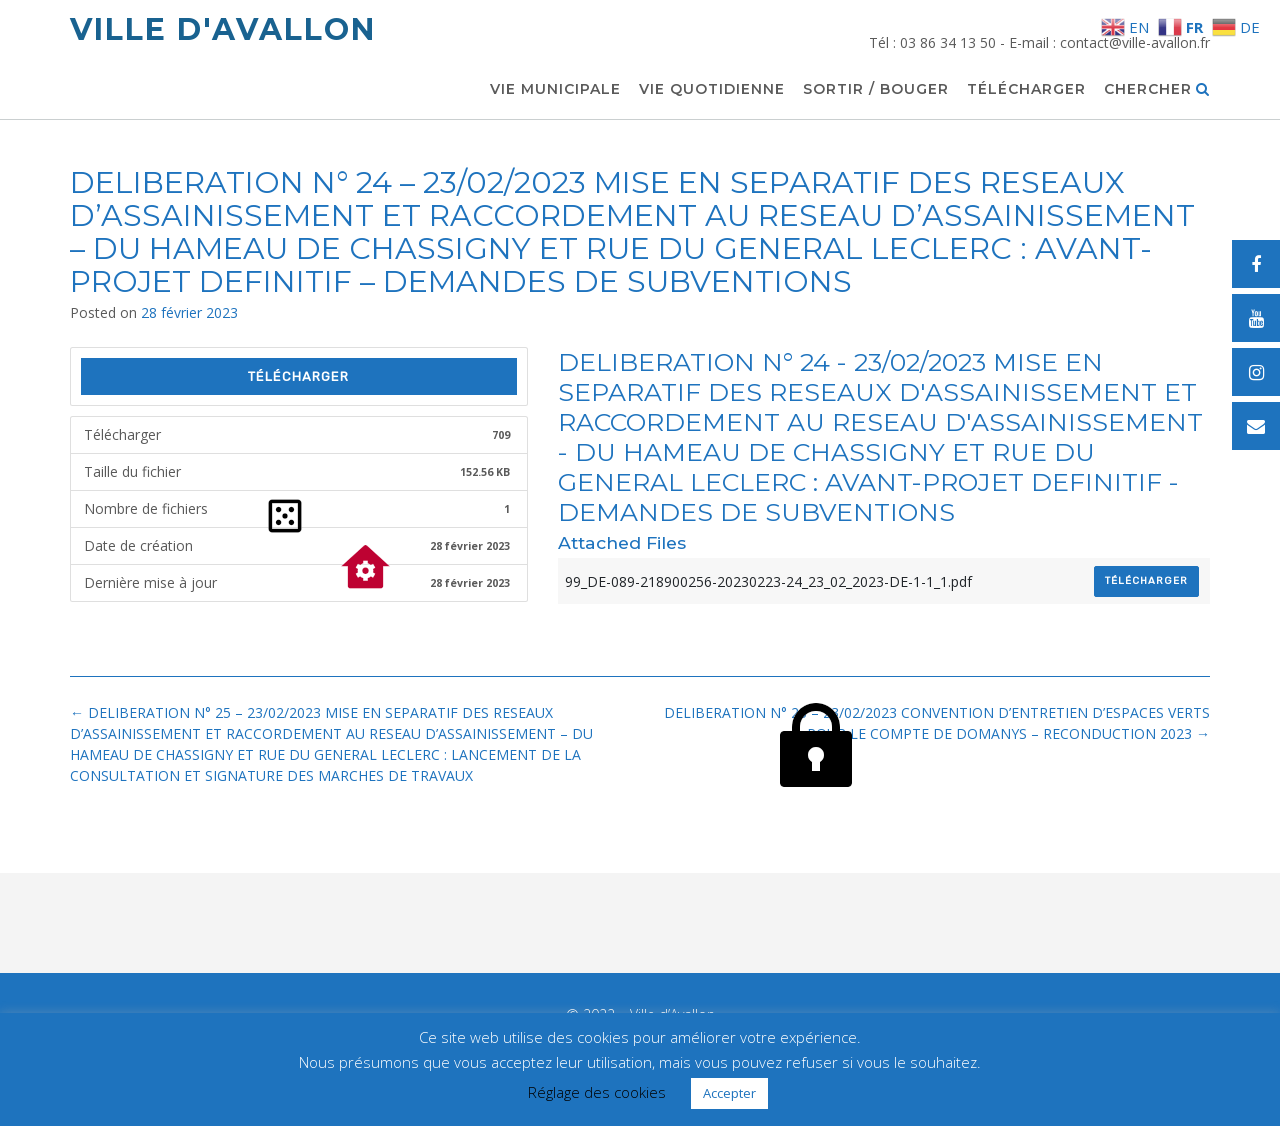 This screenshot has width=1280, height=1126. What do you see at coordinates (365, 568) in the screenshot?
I see `access home or house settings` at bounding box center [365, 568].